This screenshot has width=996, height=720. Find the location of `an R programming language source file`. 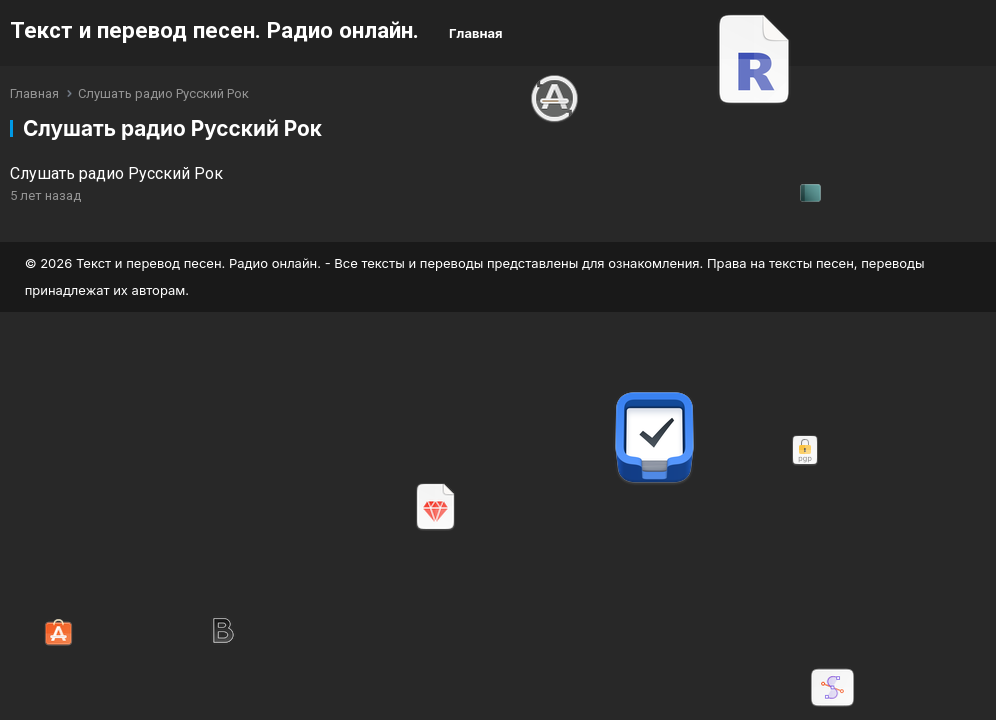

an R programming language source file is located at coordinates (754, 59).